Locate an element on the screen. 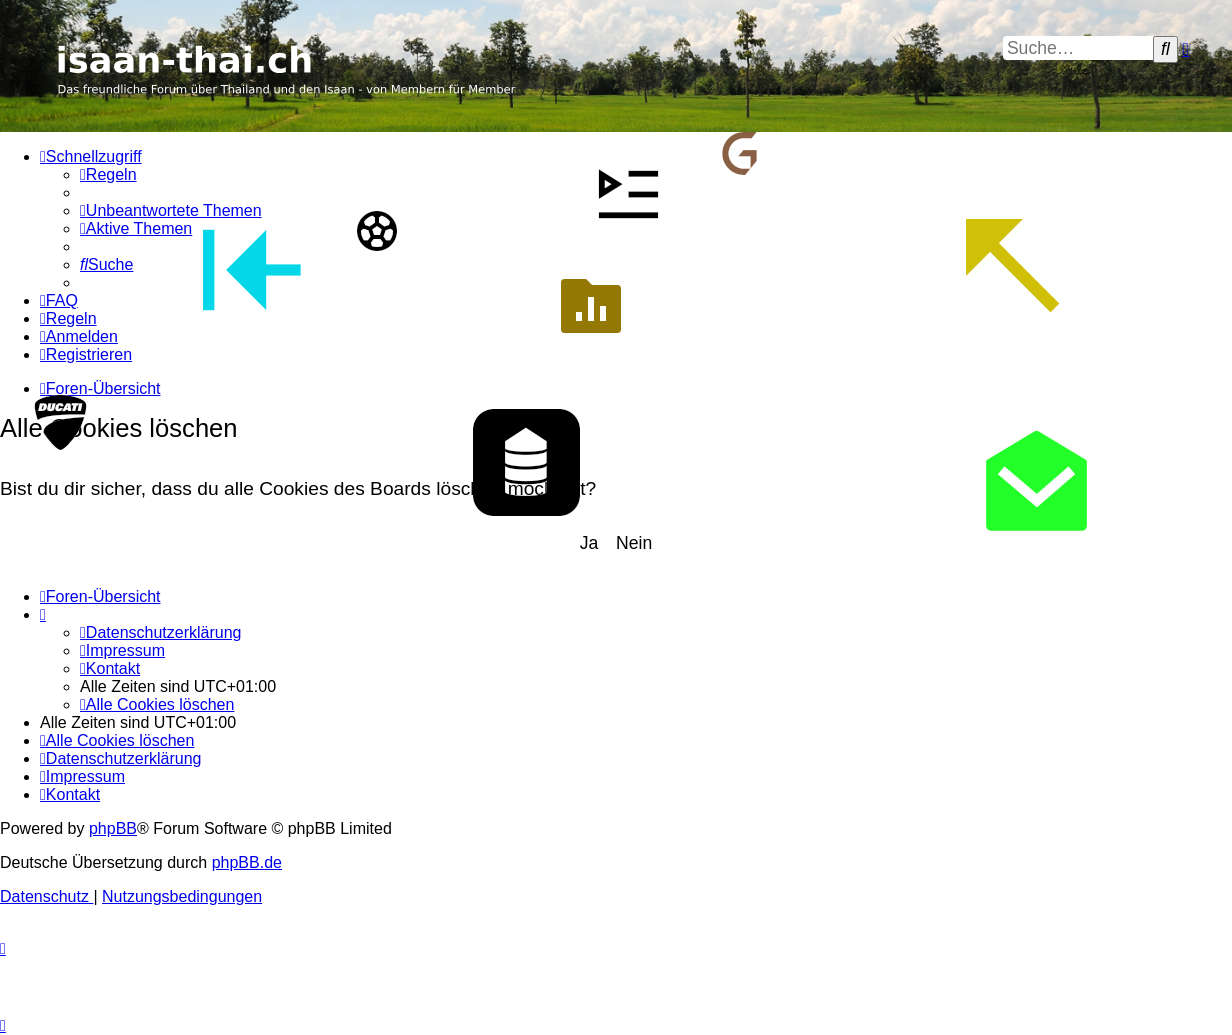  indicates a read or opened email is located at coordinates (1036, 485).